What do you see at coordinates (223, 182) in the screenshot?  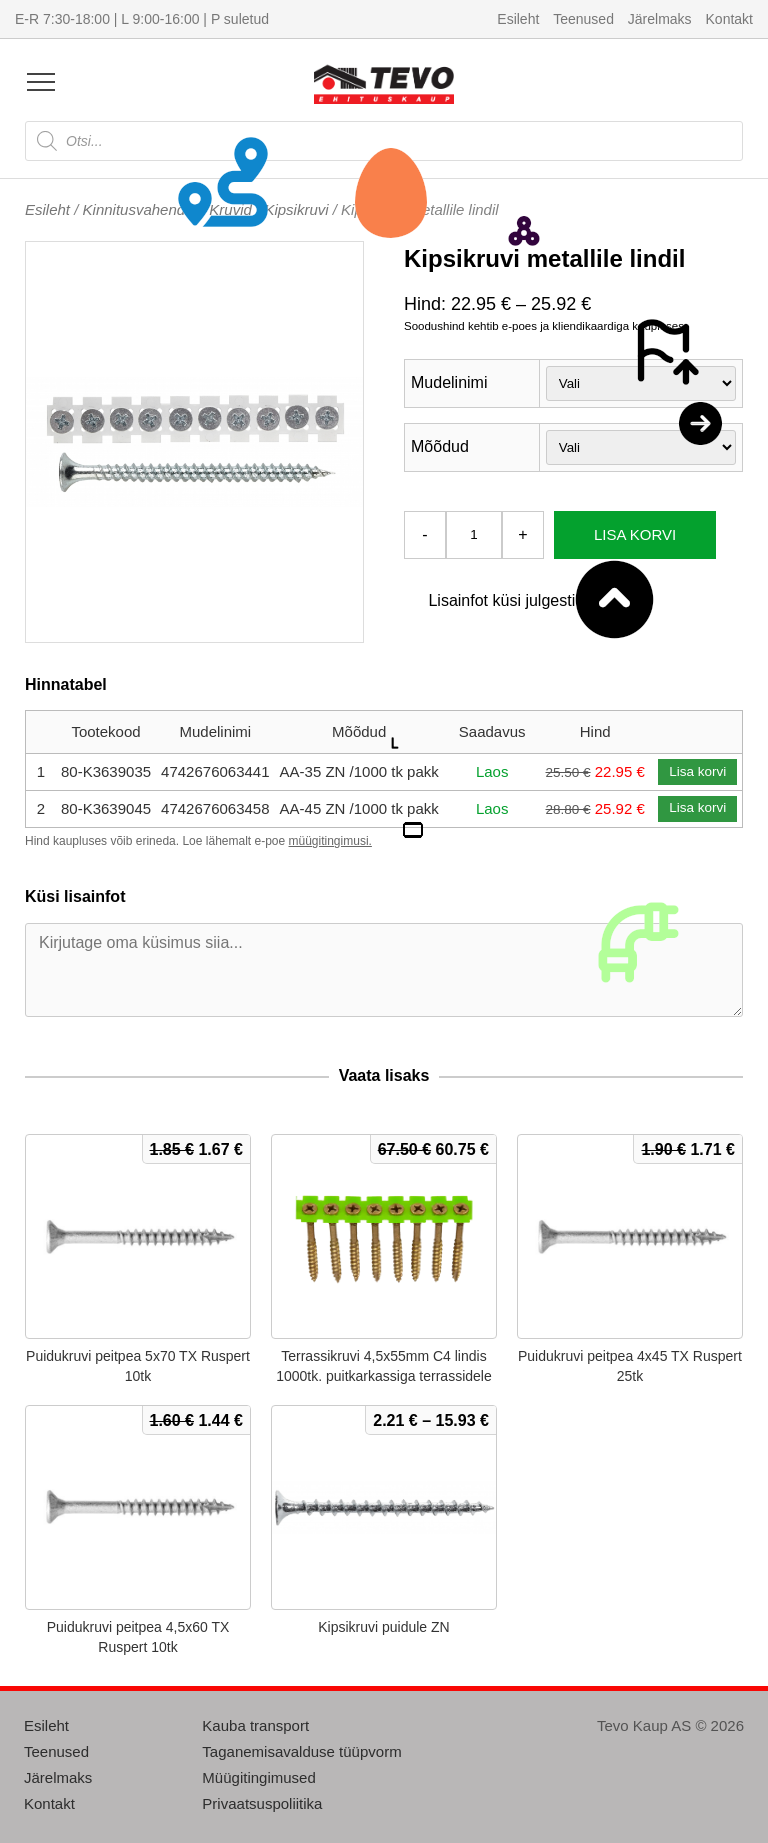 I see `view route between two locations` at bounding box center [223, 182].